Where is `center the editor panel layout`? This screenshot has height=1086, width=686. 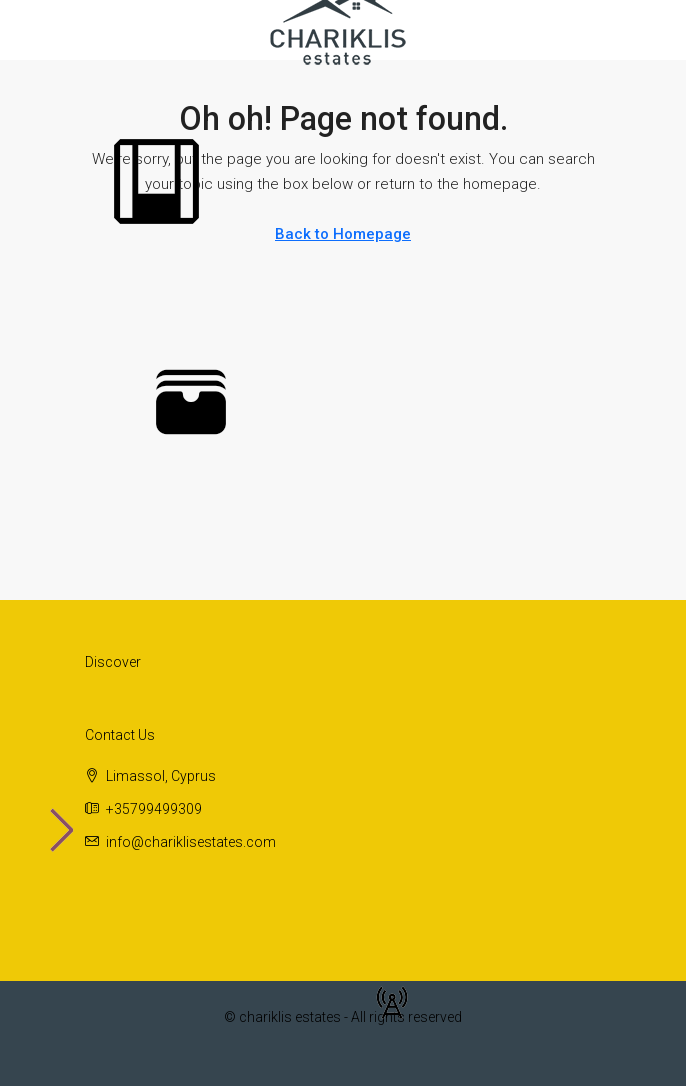
center the editor panel layout is located at coordinates (156, 181).